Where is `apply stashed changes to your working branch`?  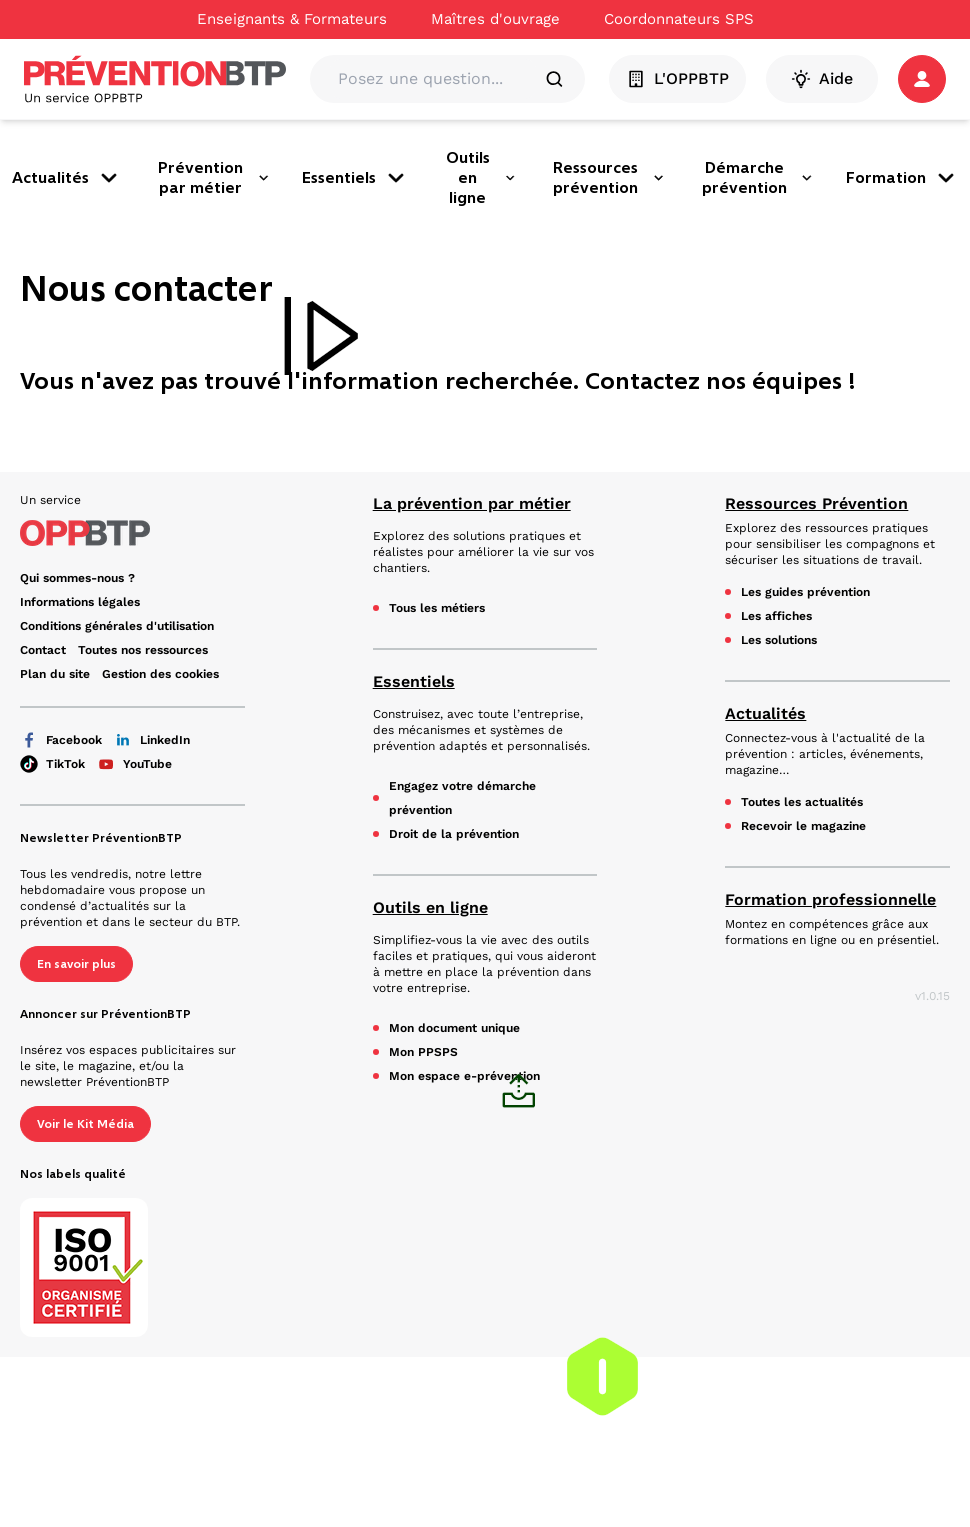 apply stashed changes to your working branch is located at coordinates (520, 1090).